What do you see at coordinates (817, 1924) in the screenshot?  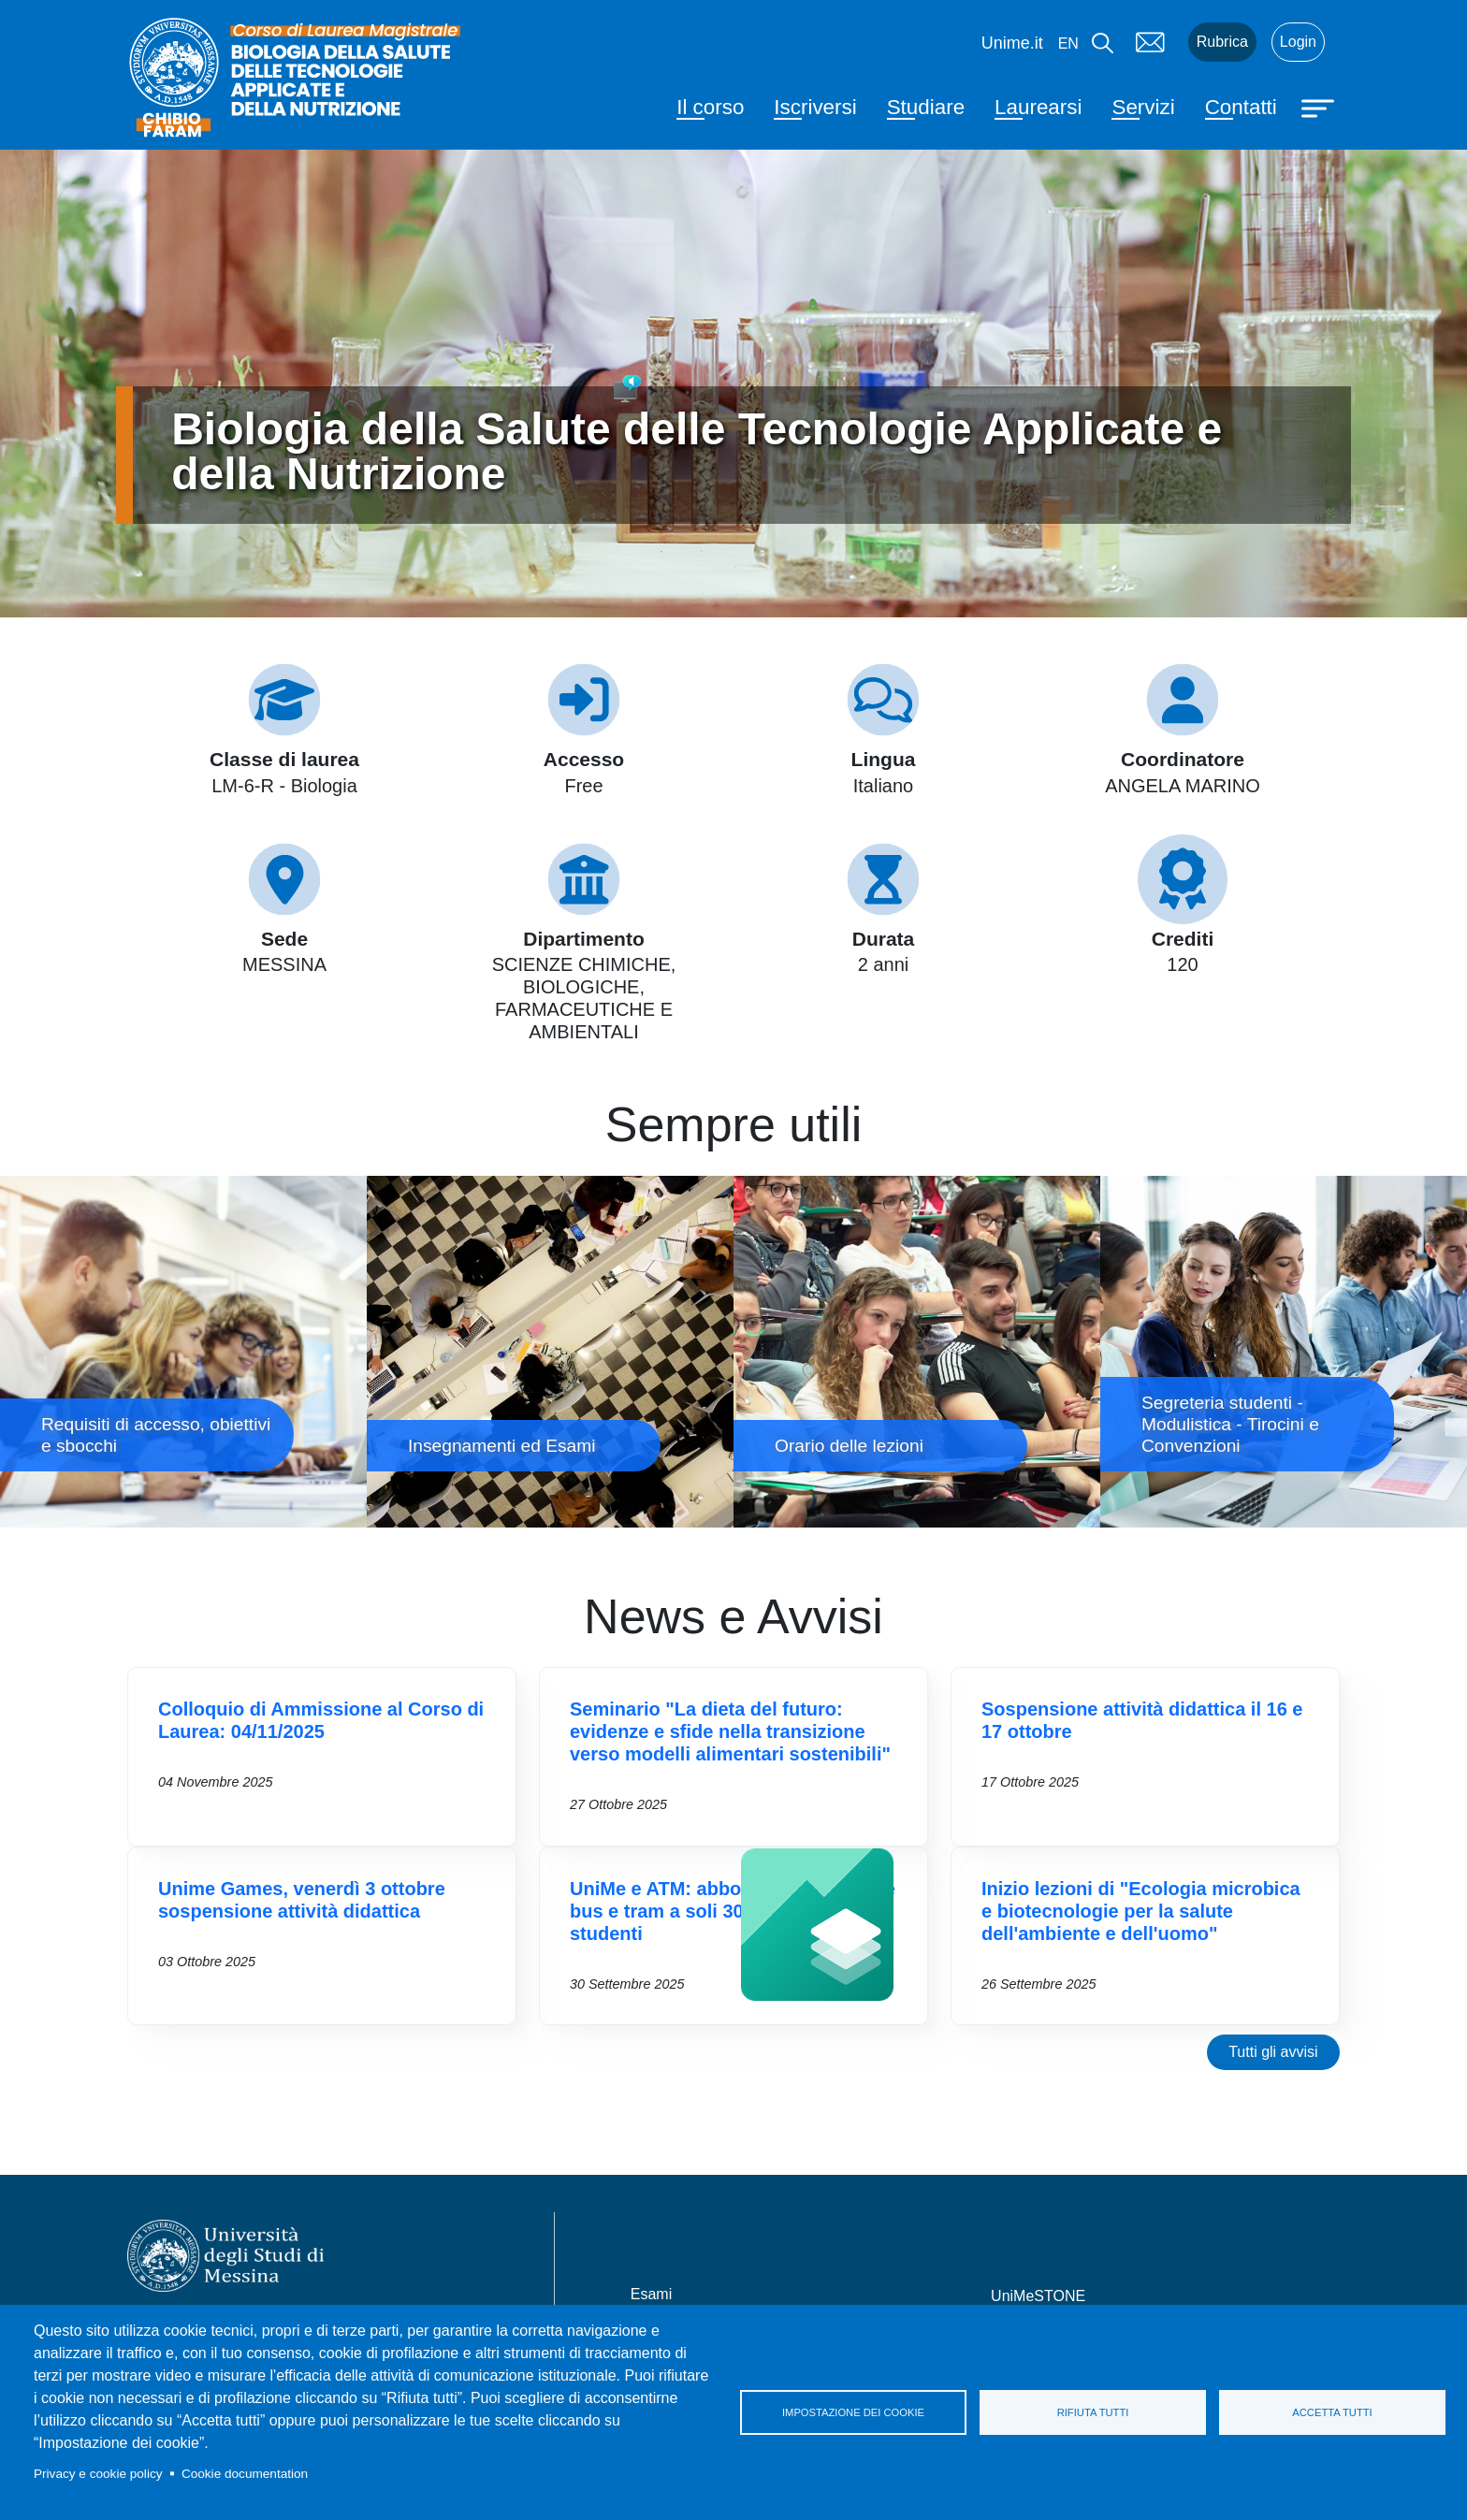 I see `open workbooks app for data visualization` at bounding box center [817, 1924].